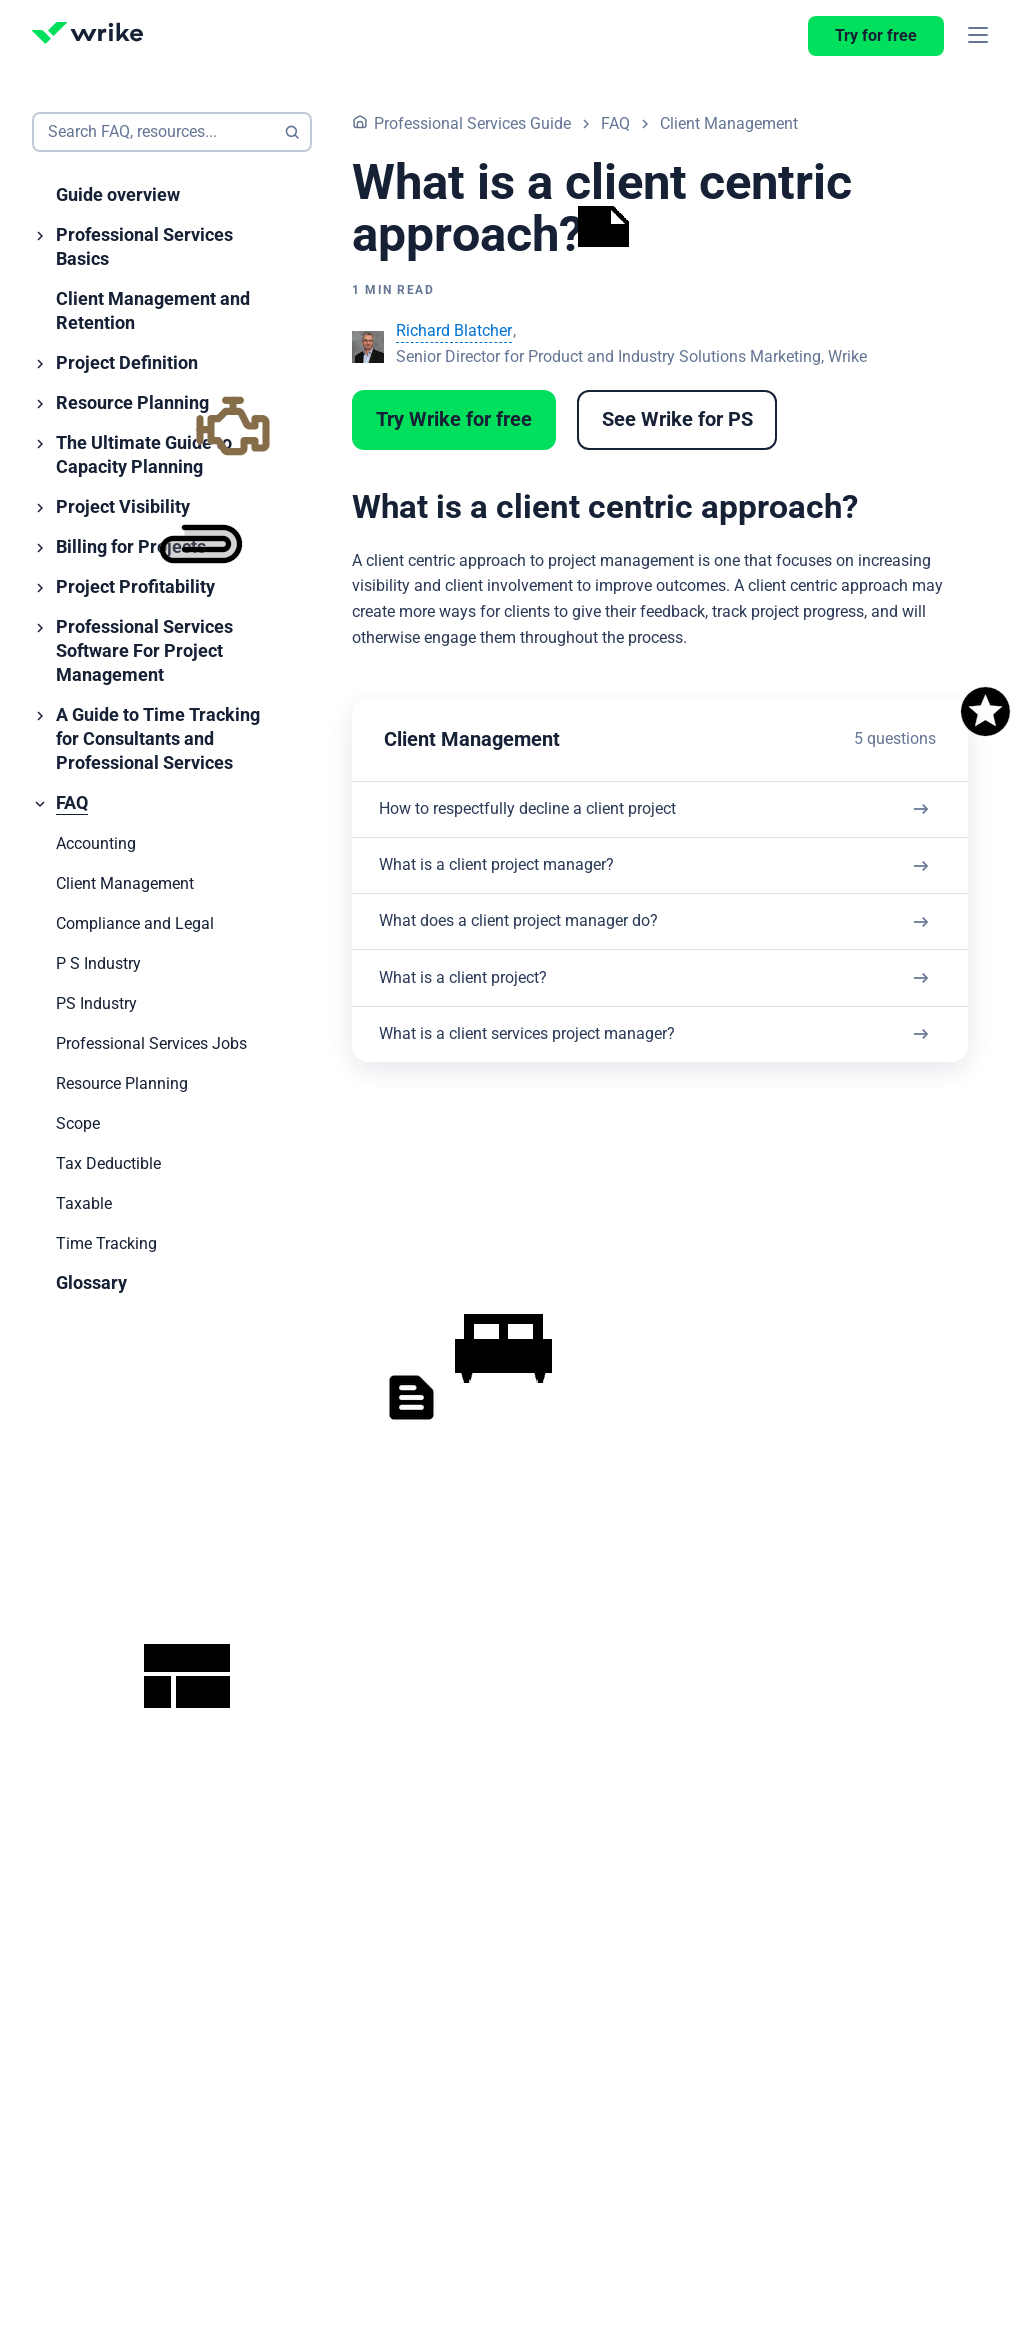  What do you see at coordinates (411, 1397) in the screenshot?
I see `view text snippet or document preview` at bounding box center [411, 1397].